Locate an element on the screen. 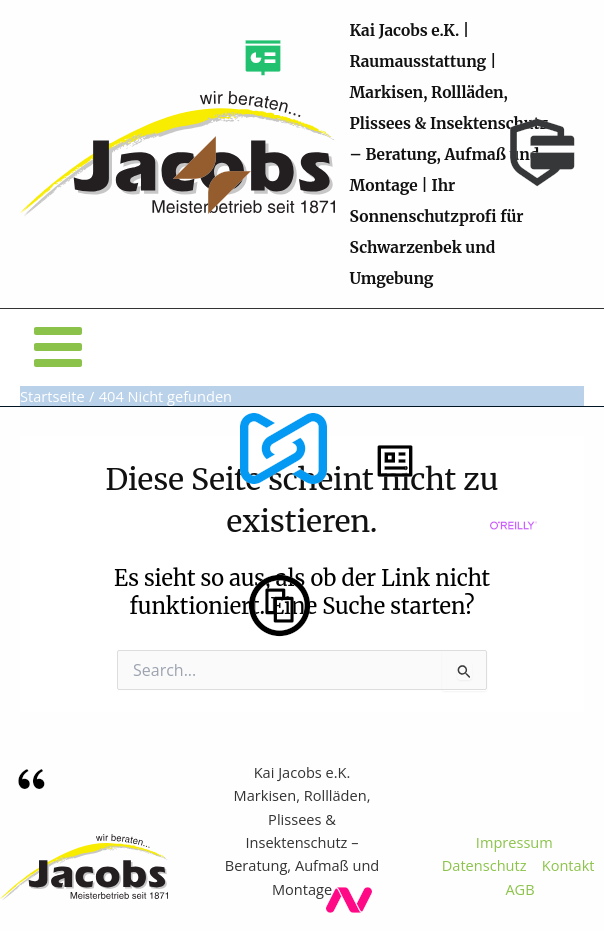 This screenshot has width=604, height=931. visit o'reilly learning platform is located at coordinates (513, 525).